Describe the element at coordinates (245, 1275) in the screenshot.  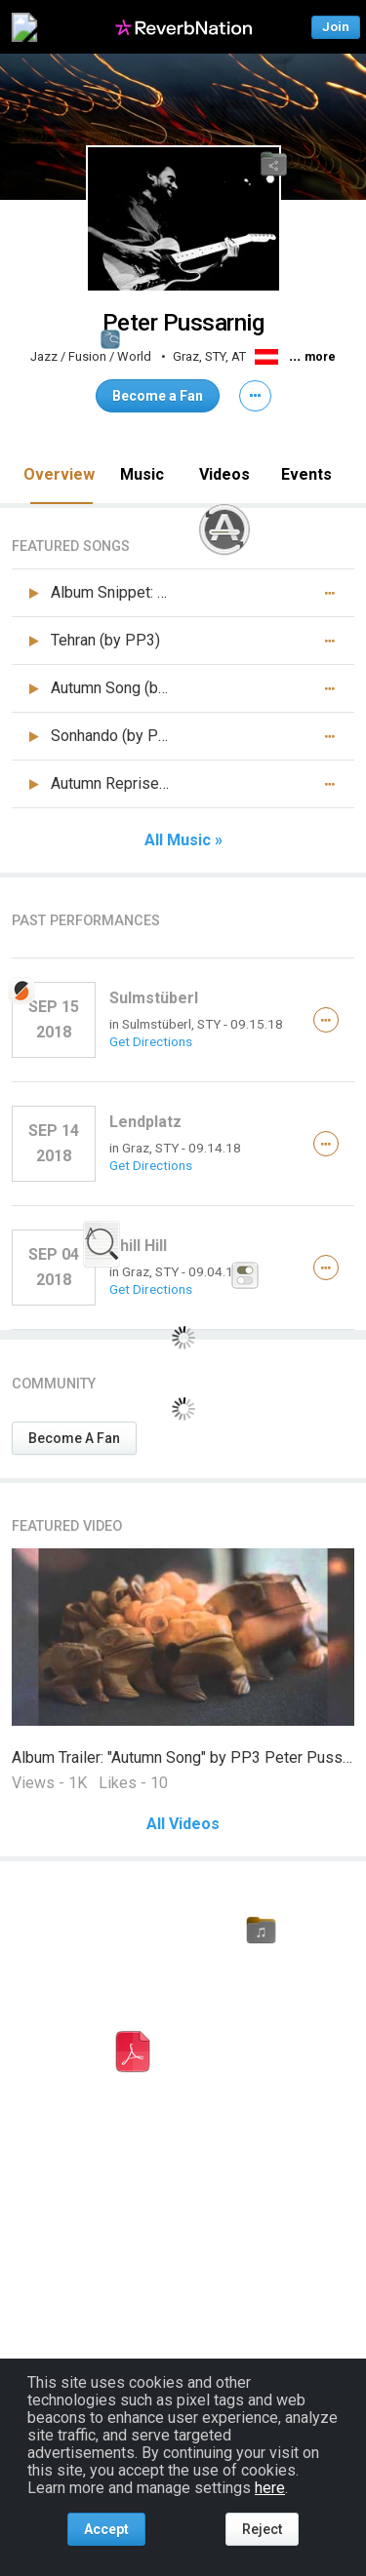
I see `open system tweaks or customization settings` at that location.